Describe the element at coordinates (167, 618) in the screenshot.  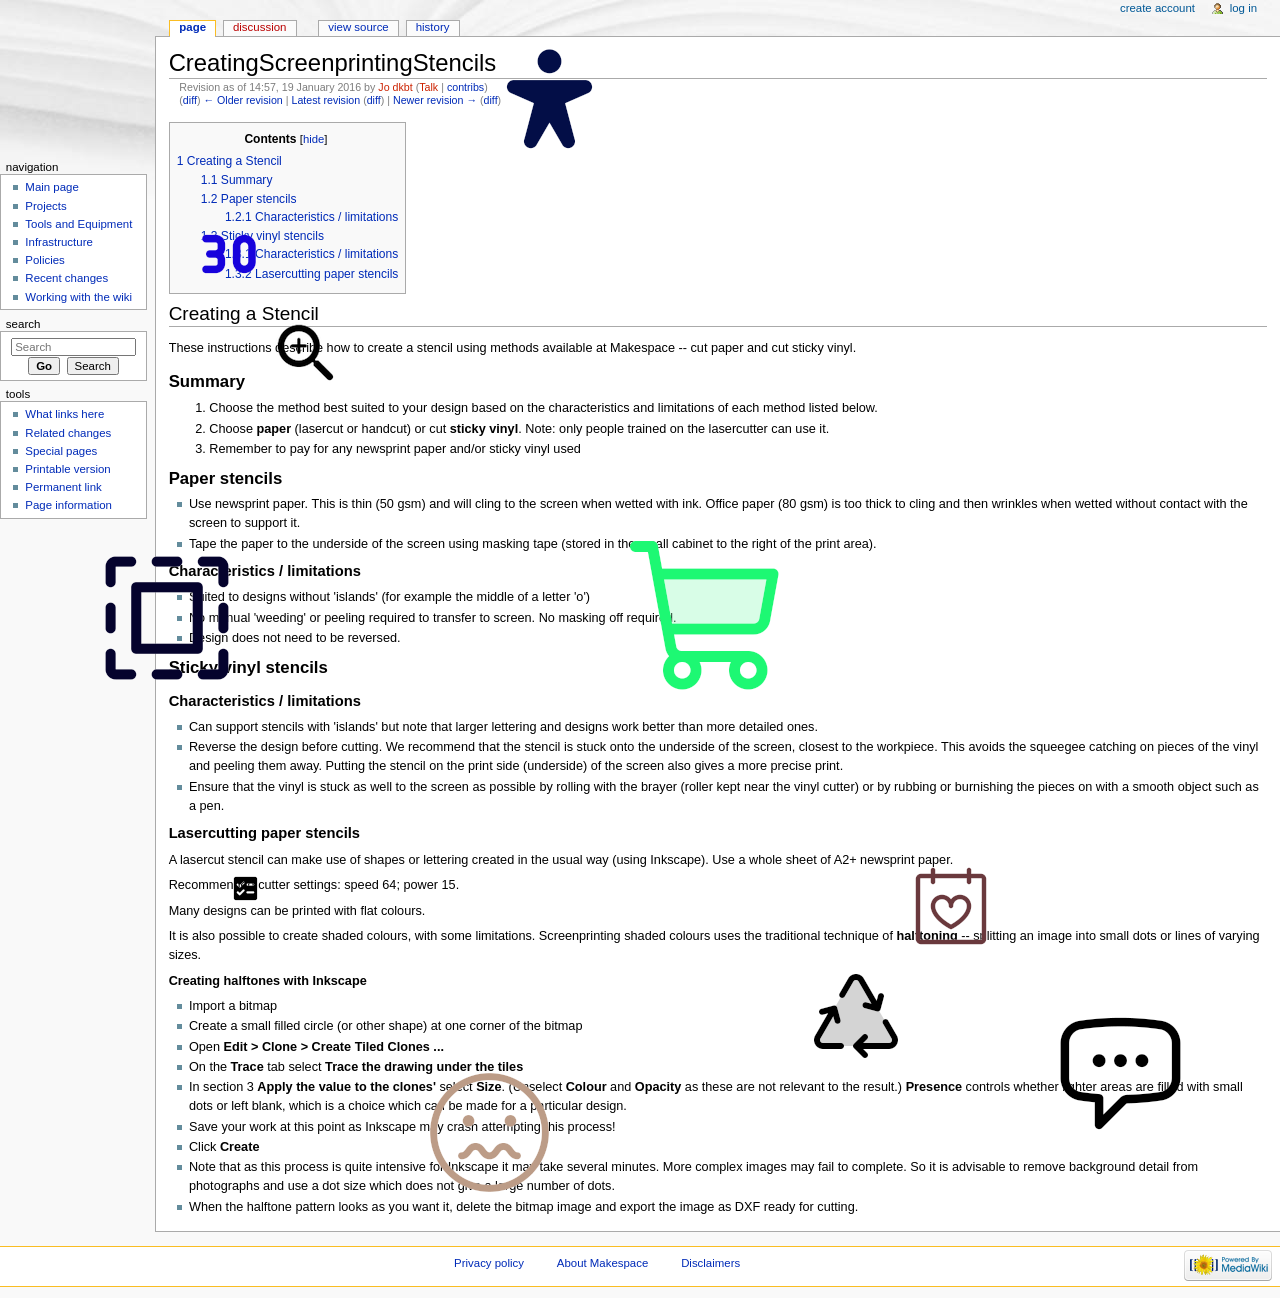
I see `select all items in the current view` at that location.